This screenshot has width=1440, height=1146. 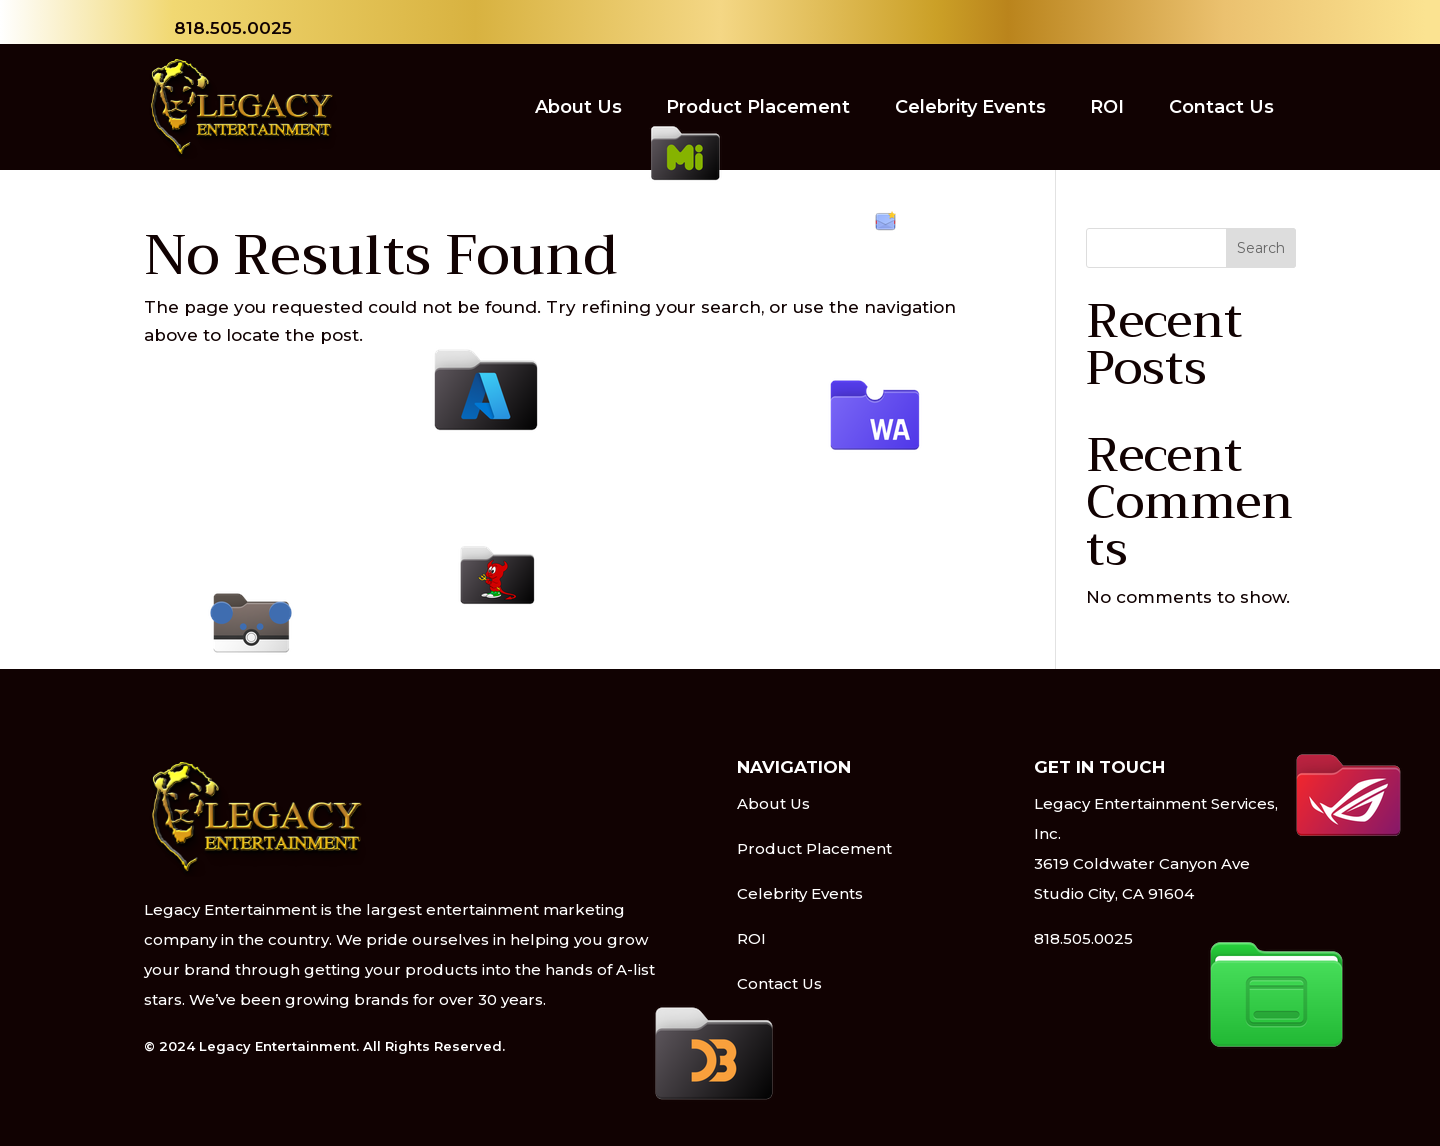 What do you see at coordinates (1276, 994) in the screenshot?
I see `open desktop folder` at bounding box center [1276, 994].